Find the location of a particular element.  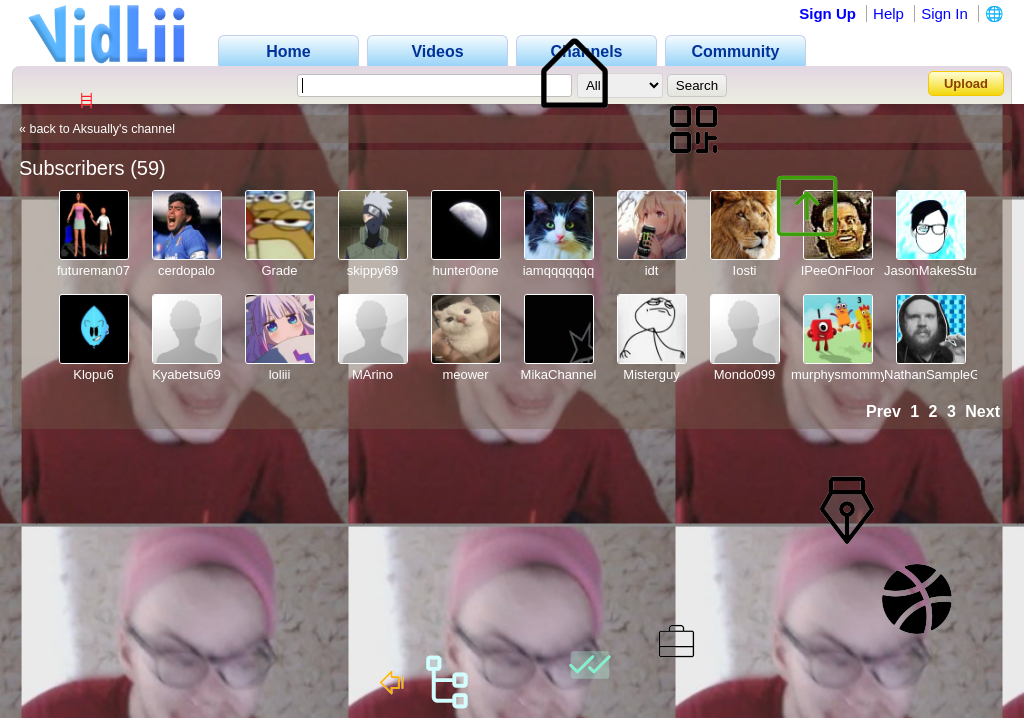

visit dribbble profile or portfolio is located at coordinates (917, 599).